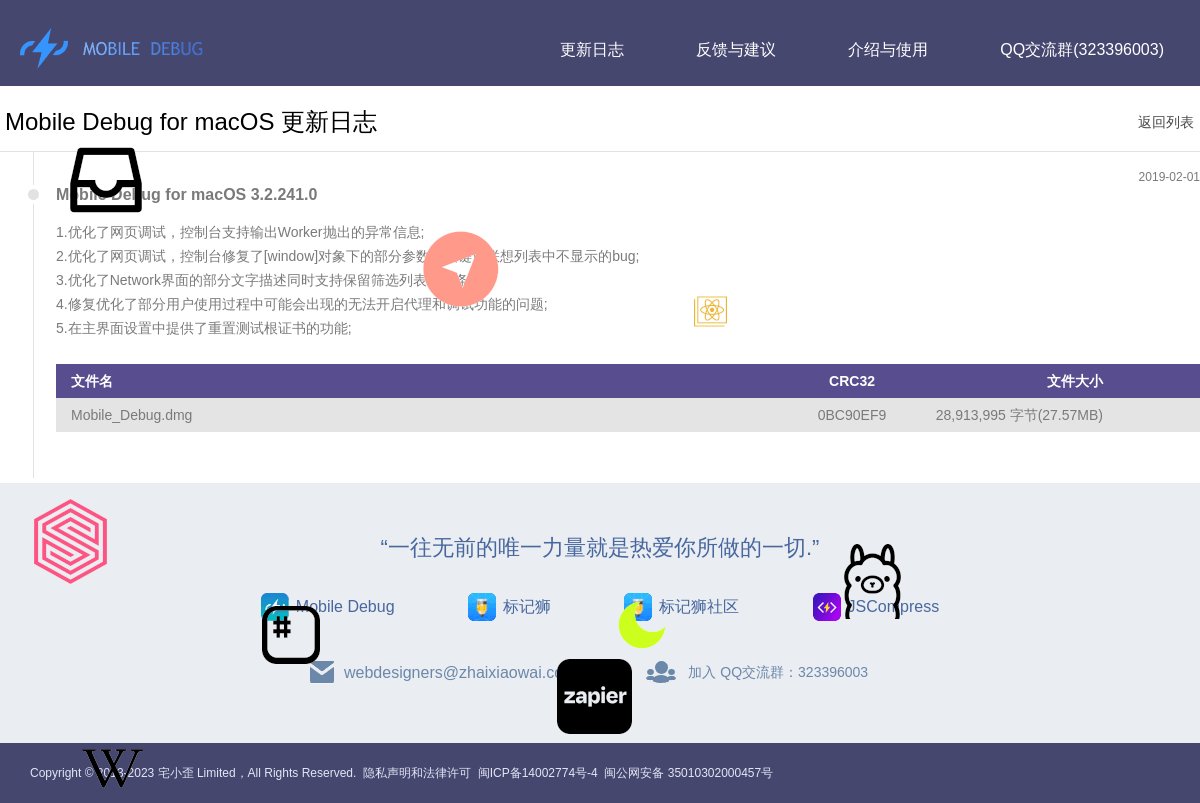 Image resolution: width=1200 pixels, height=803 pixels. I want to click on open stackedit markdown editor, so click(291, 635).